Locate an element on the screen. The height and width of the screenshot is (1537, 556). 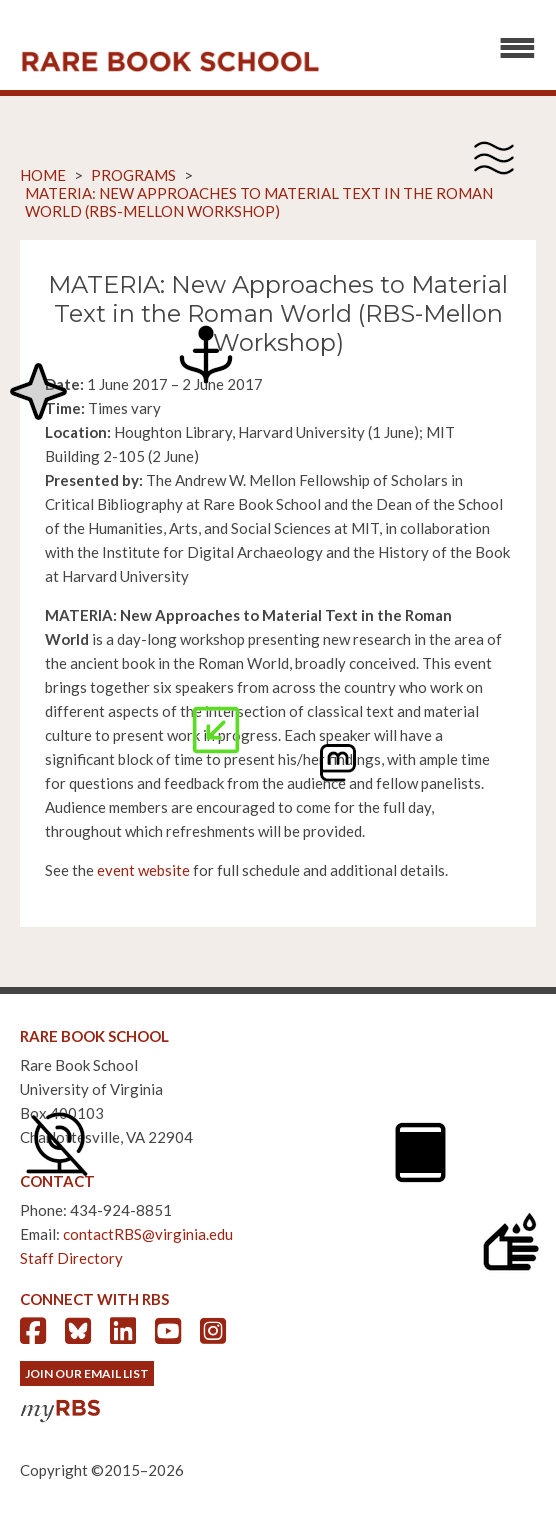
camera is disabled or blocked is located at coordinates (59, 1145).